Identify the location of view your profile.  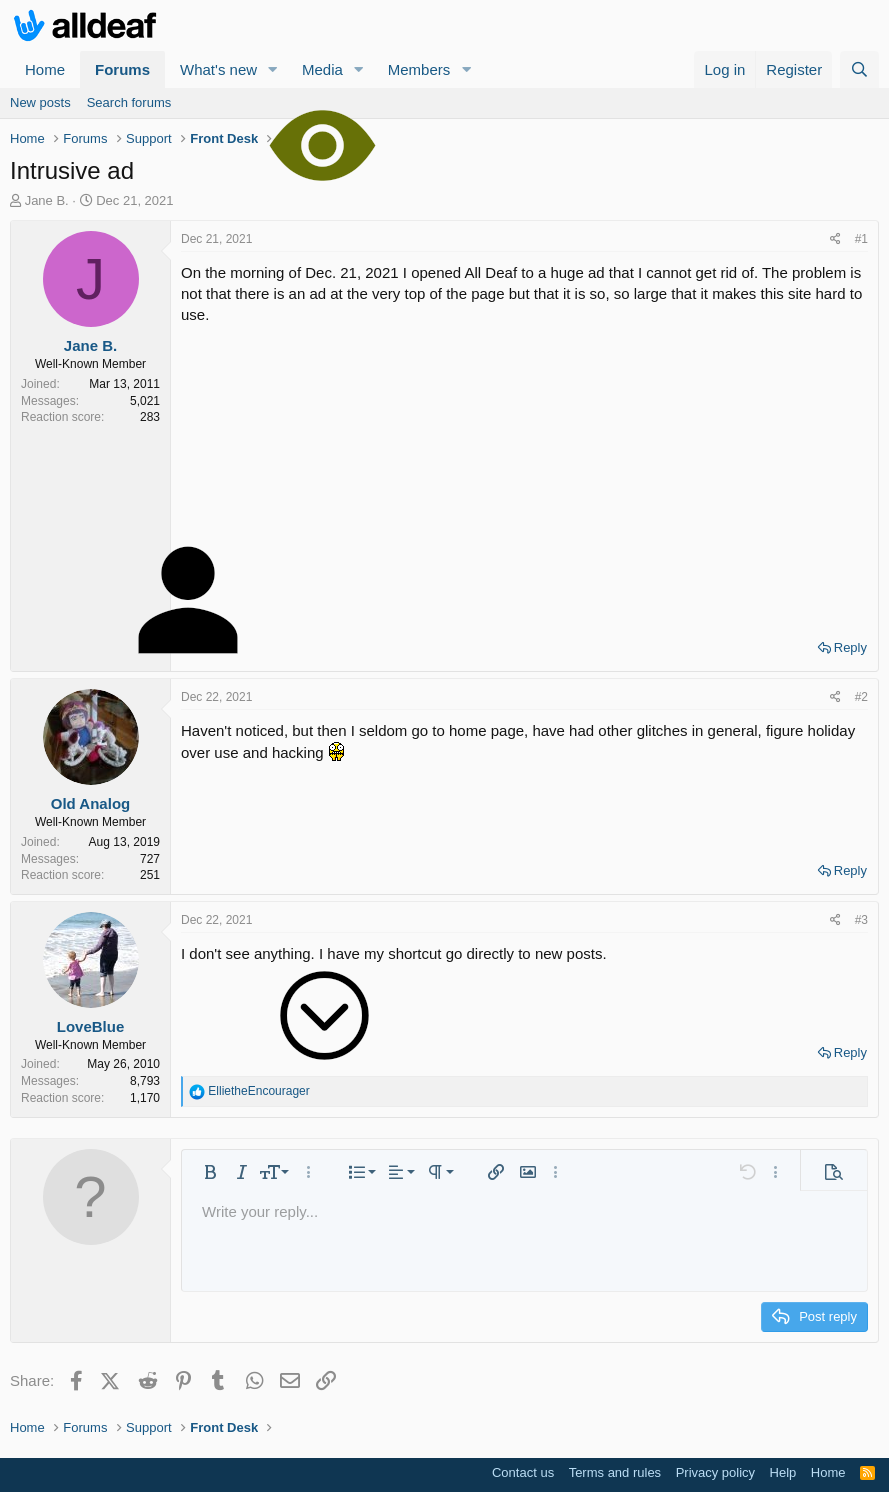
(188, 600).